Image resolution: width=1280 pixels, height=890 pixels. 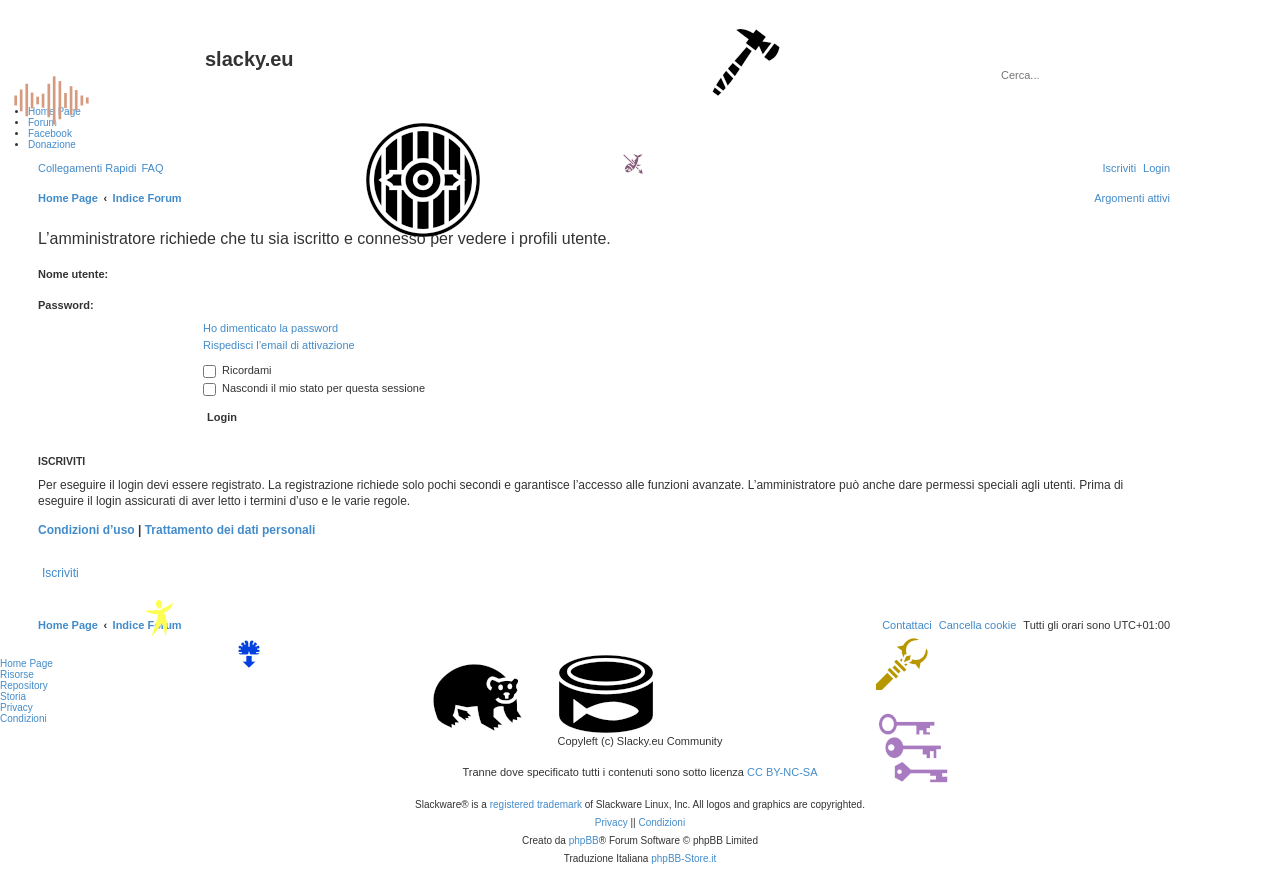 I want to click on polar bear icon for wildlife or arctic-themed game, so click(x=477, y=697).